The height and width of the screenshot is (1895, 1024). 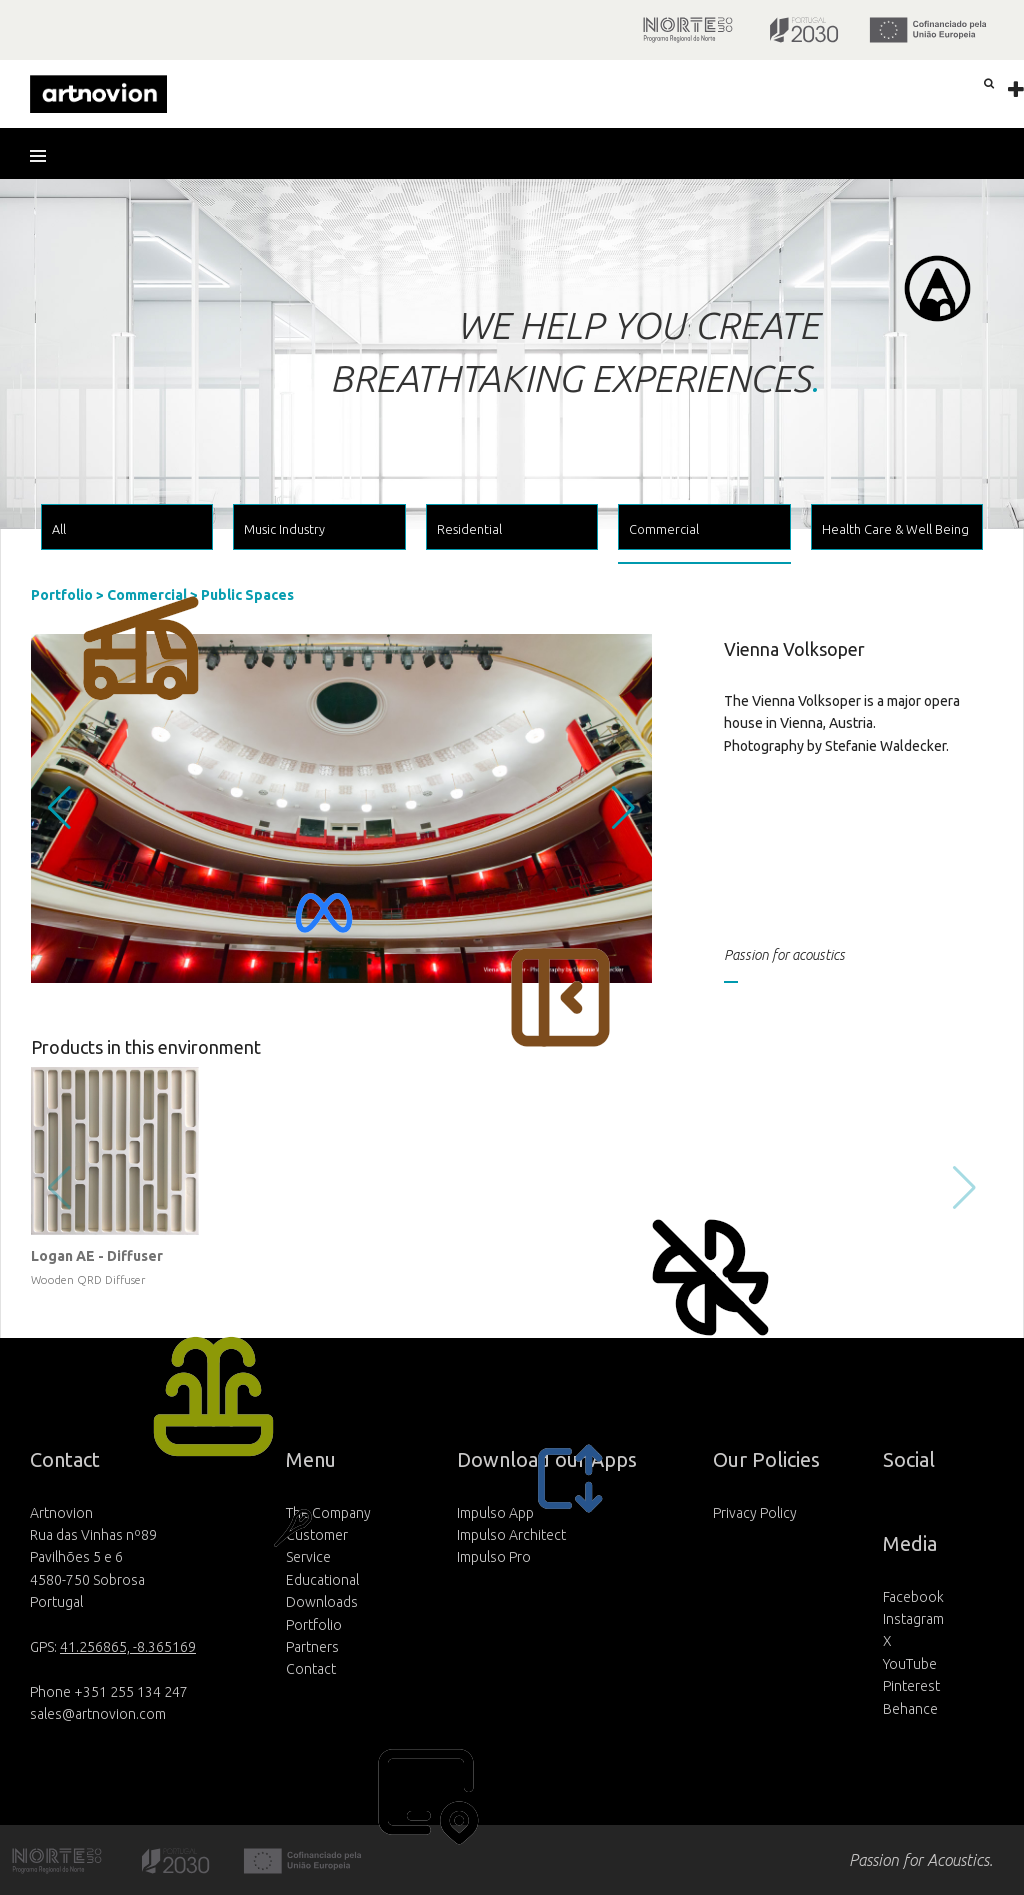 What do you see at coordinates (213, 1396) in the screenshot?
I see `locate nearby fountains or water features` at bounding box center [213, 1396].